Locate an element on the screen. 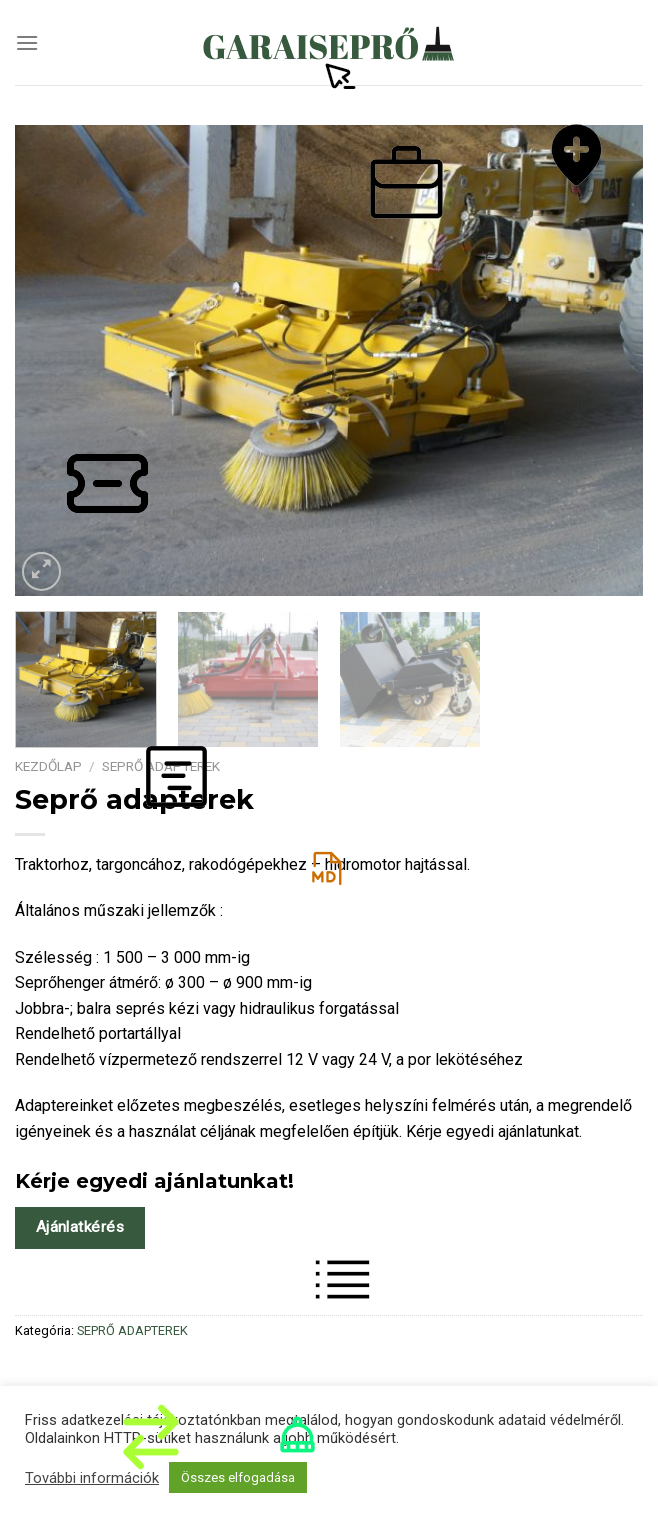 The height and width of the screenshot is (1523, 658). add a new location pin to the map is located at coordinates (576, 155).